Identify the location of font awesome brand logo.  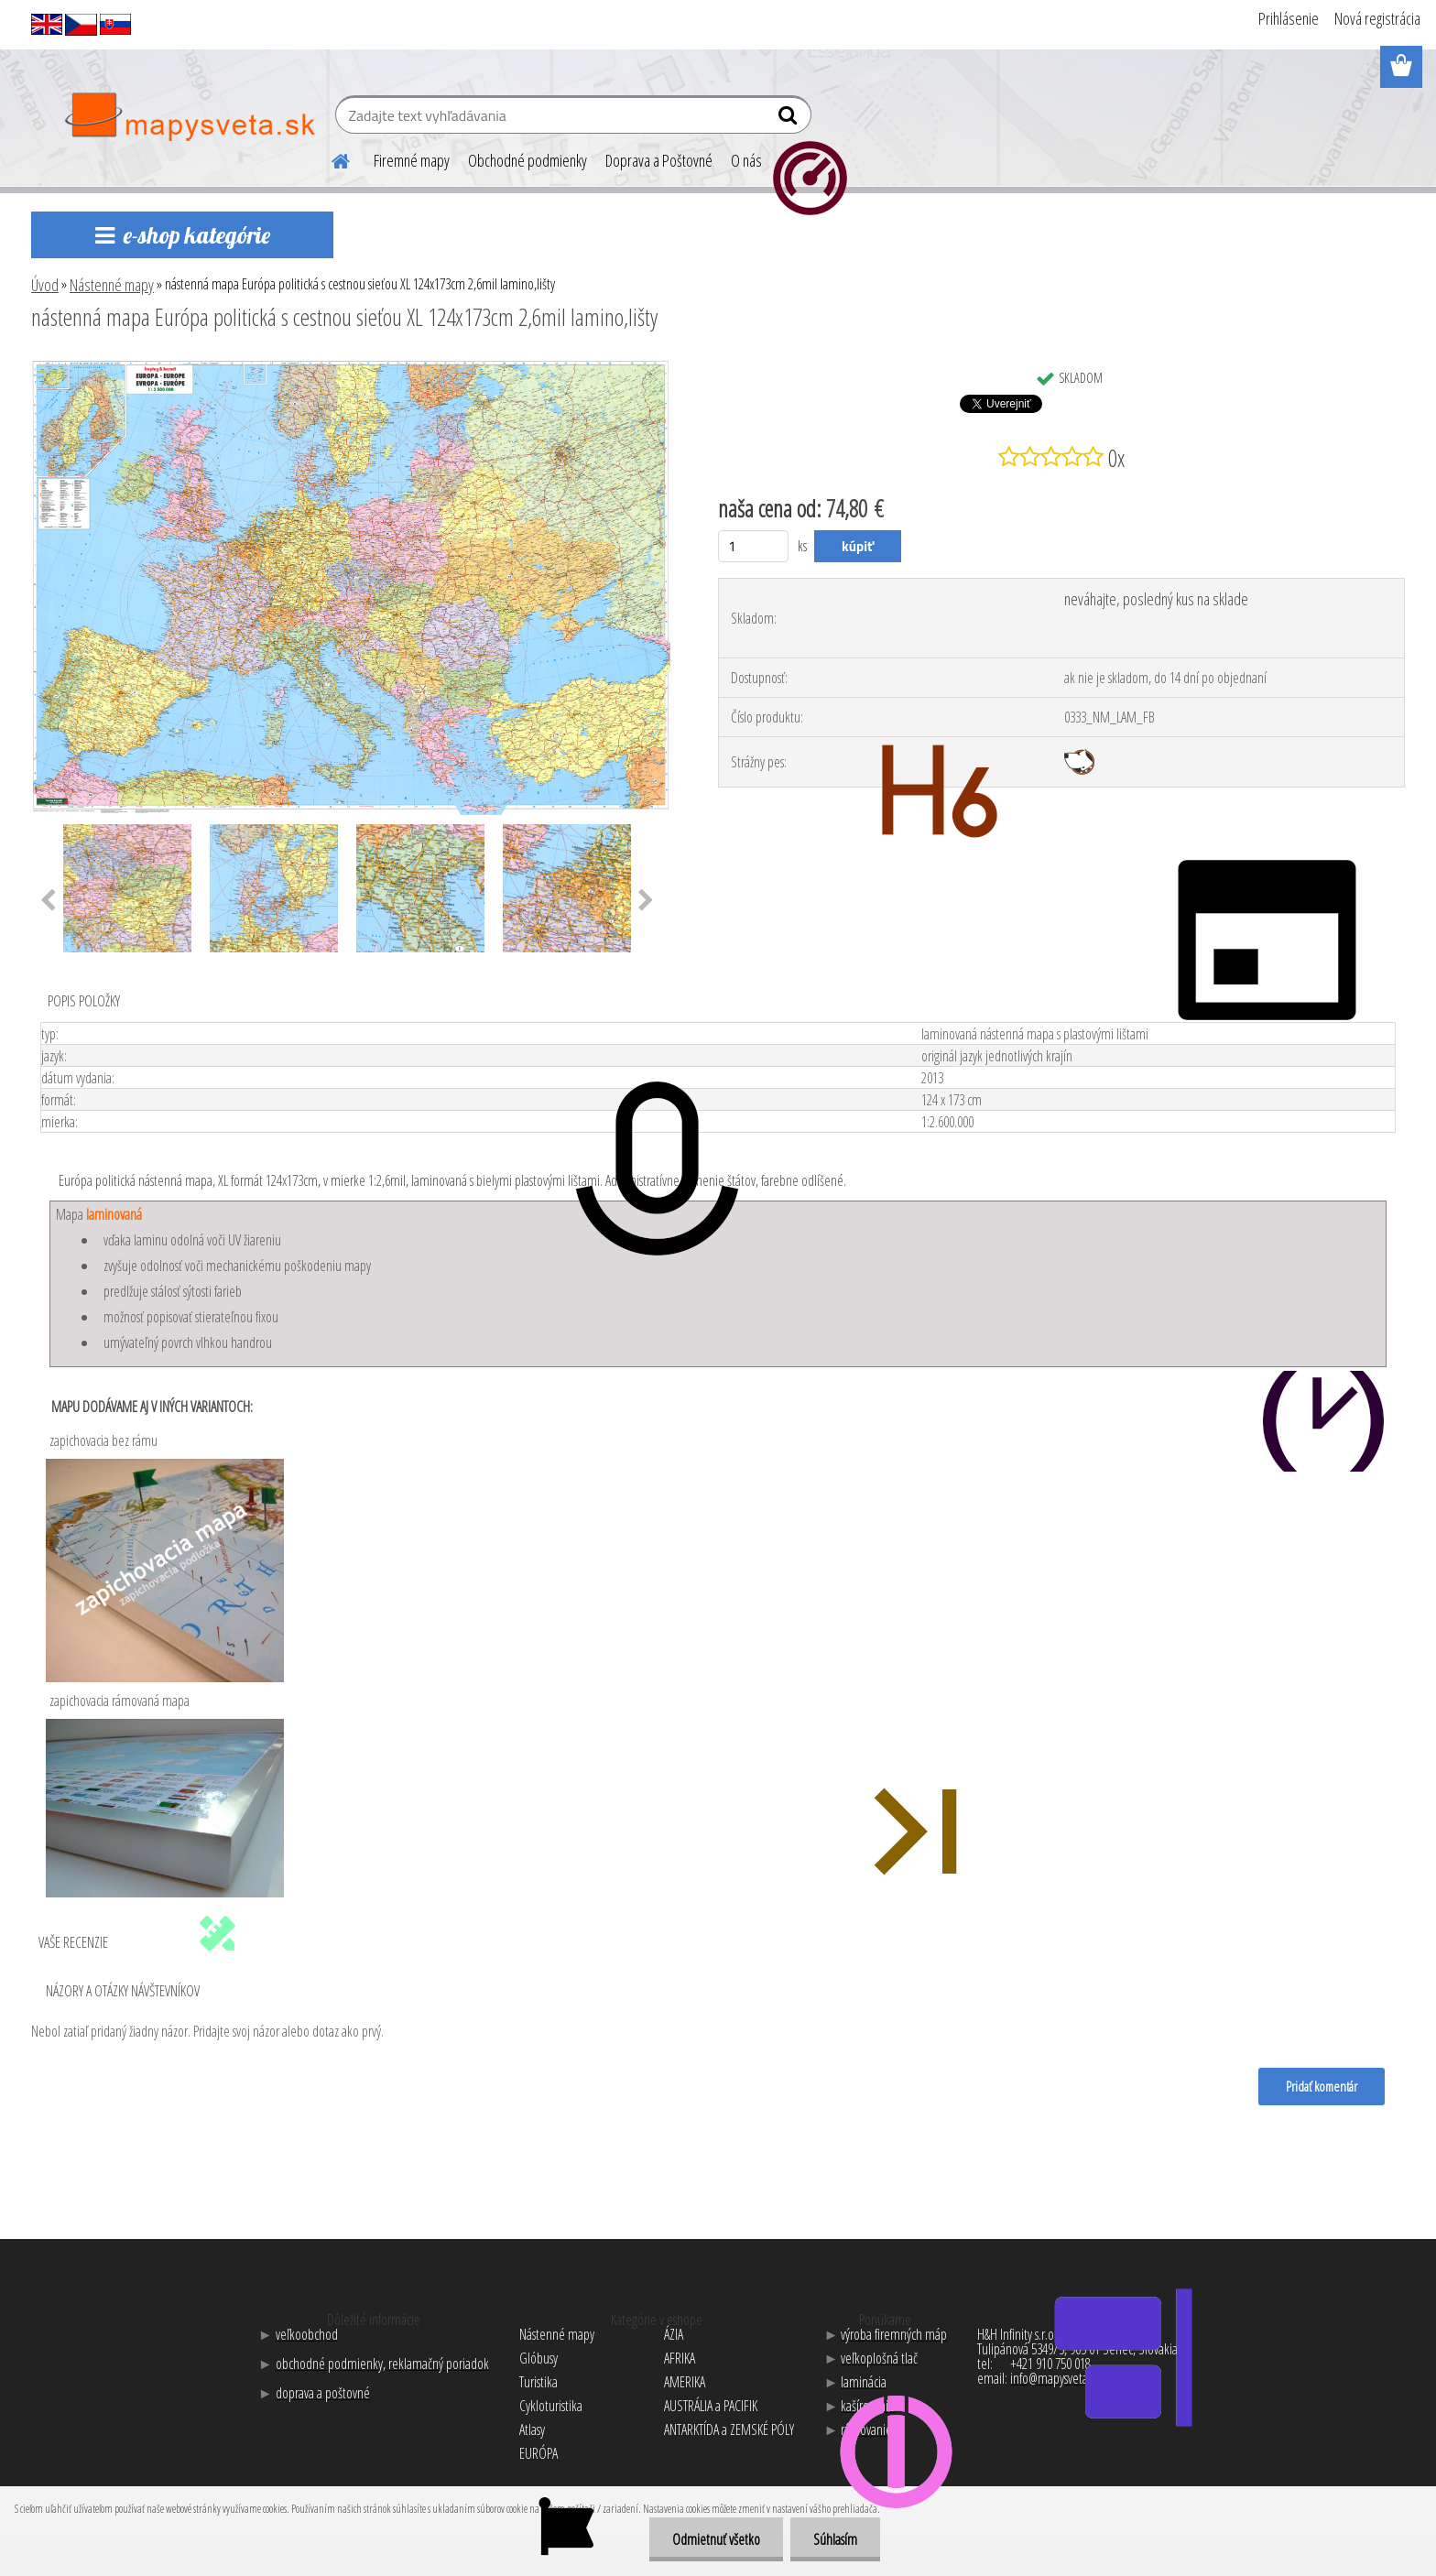
(566, 2526).